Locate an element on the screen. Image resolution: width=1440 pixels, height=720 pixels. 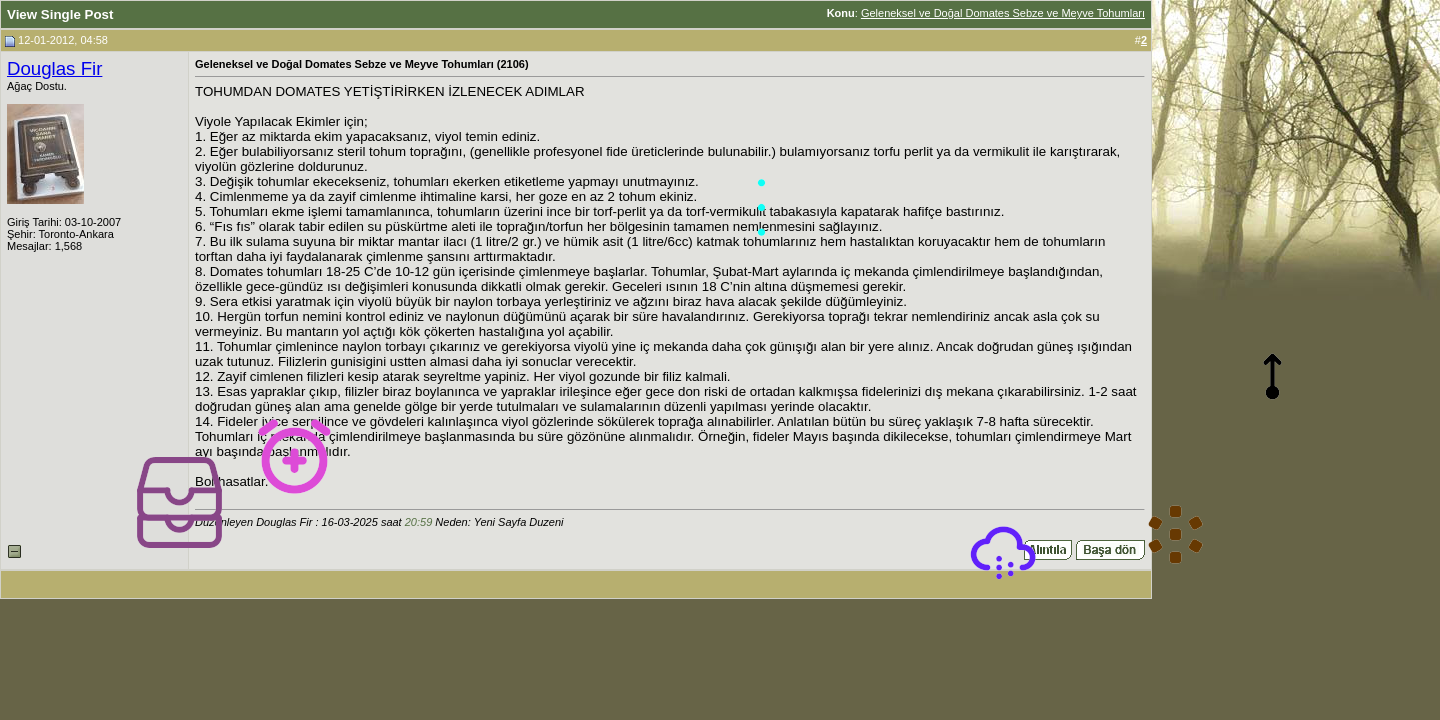
open more options menu is located at coordinates (761, 207).